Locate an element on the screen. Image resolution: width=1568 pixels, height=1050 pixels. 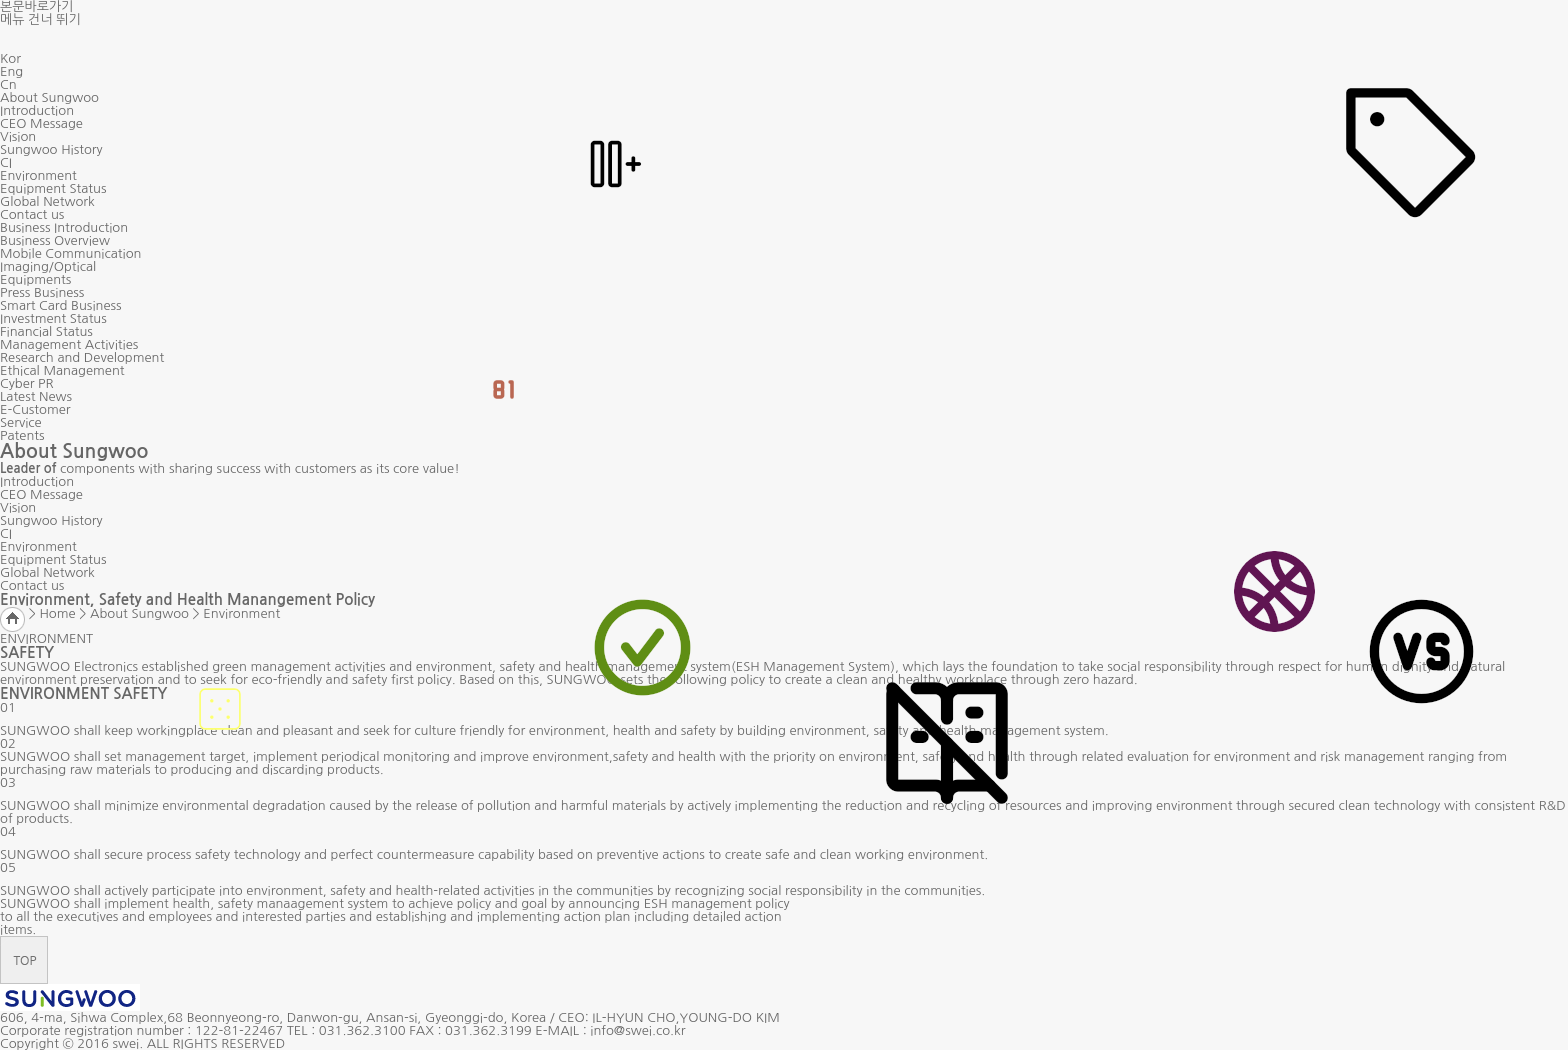
indicates item number 81 in a list or sequence is located at coordinates (504, 389).